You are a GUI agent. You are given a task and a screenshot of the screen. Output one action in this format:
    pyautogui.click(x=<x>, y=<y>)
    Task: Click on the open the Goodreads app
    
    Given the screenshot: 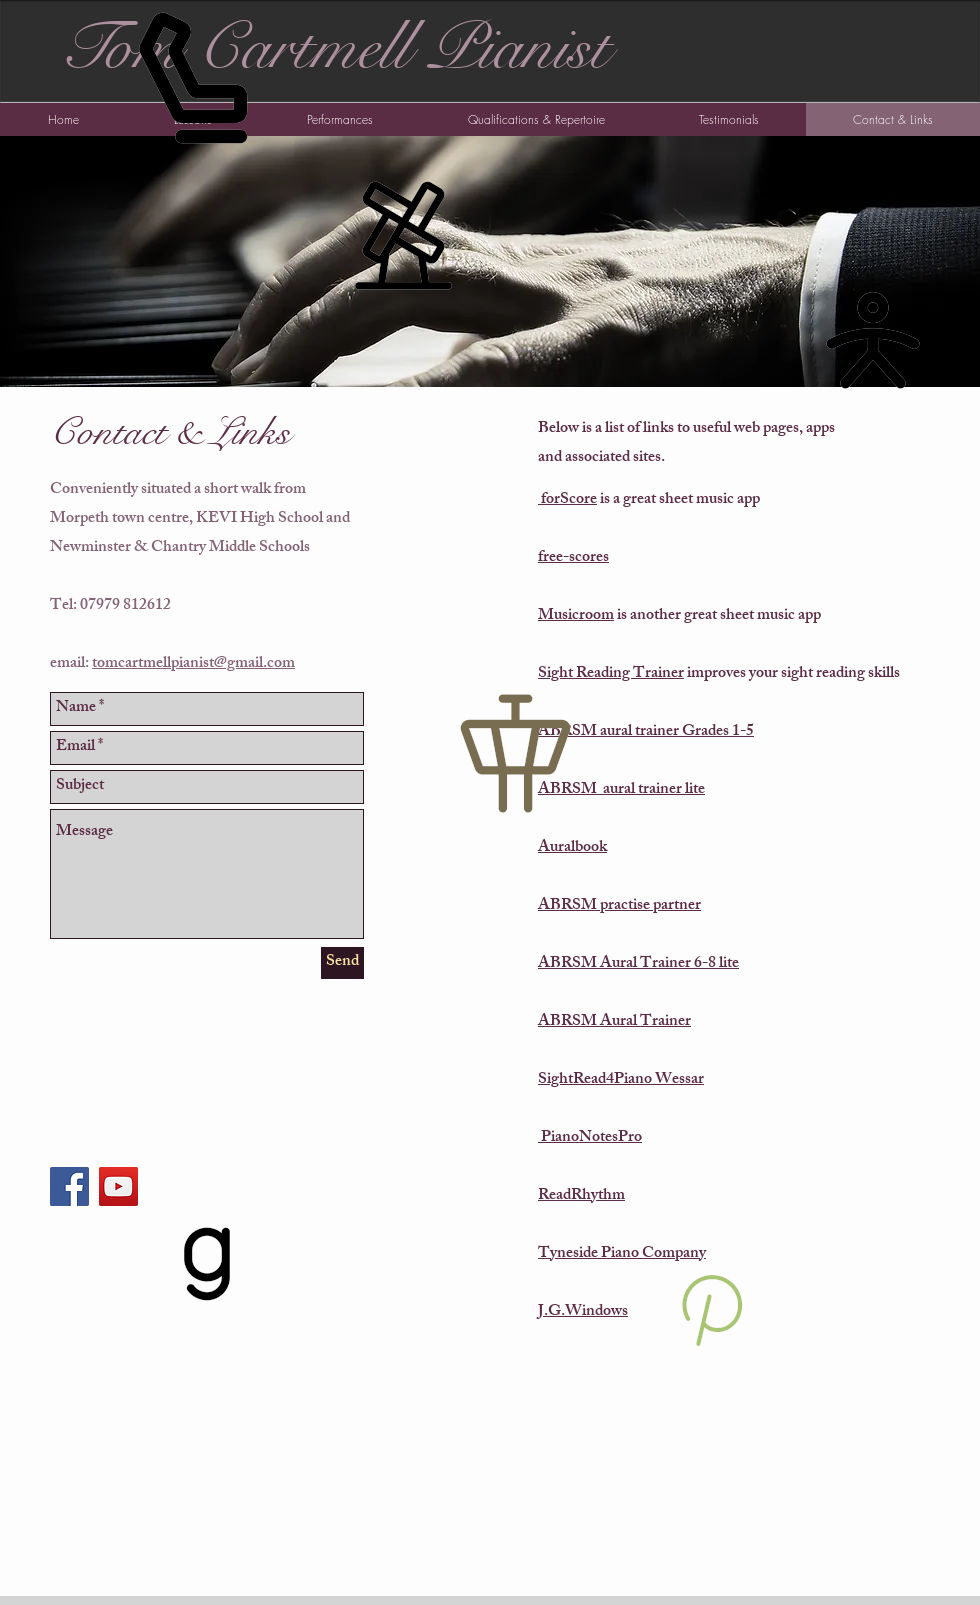 What is the action you would take?
    pyautogui.click(x=207, y=1264)
    